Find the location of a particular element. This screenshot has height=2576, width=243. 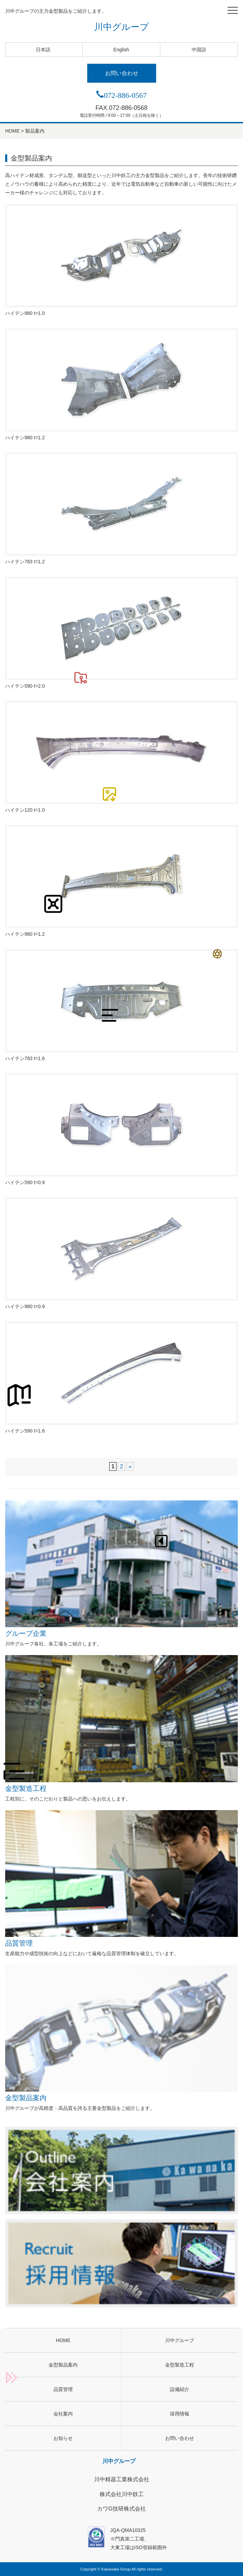

navigate to the previous item or screen is located at coordinates (161, 1541).